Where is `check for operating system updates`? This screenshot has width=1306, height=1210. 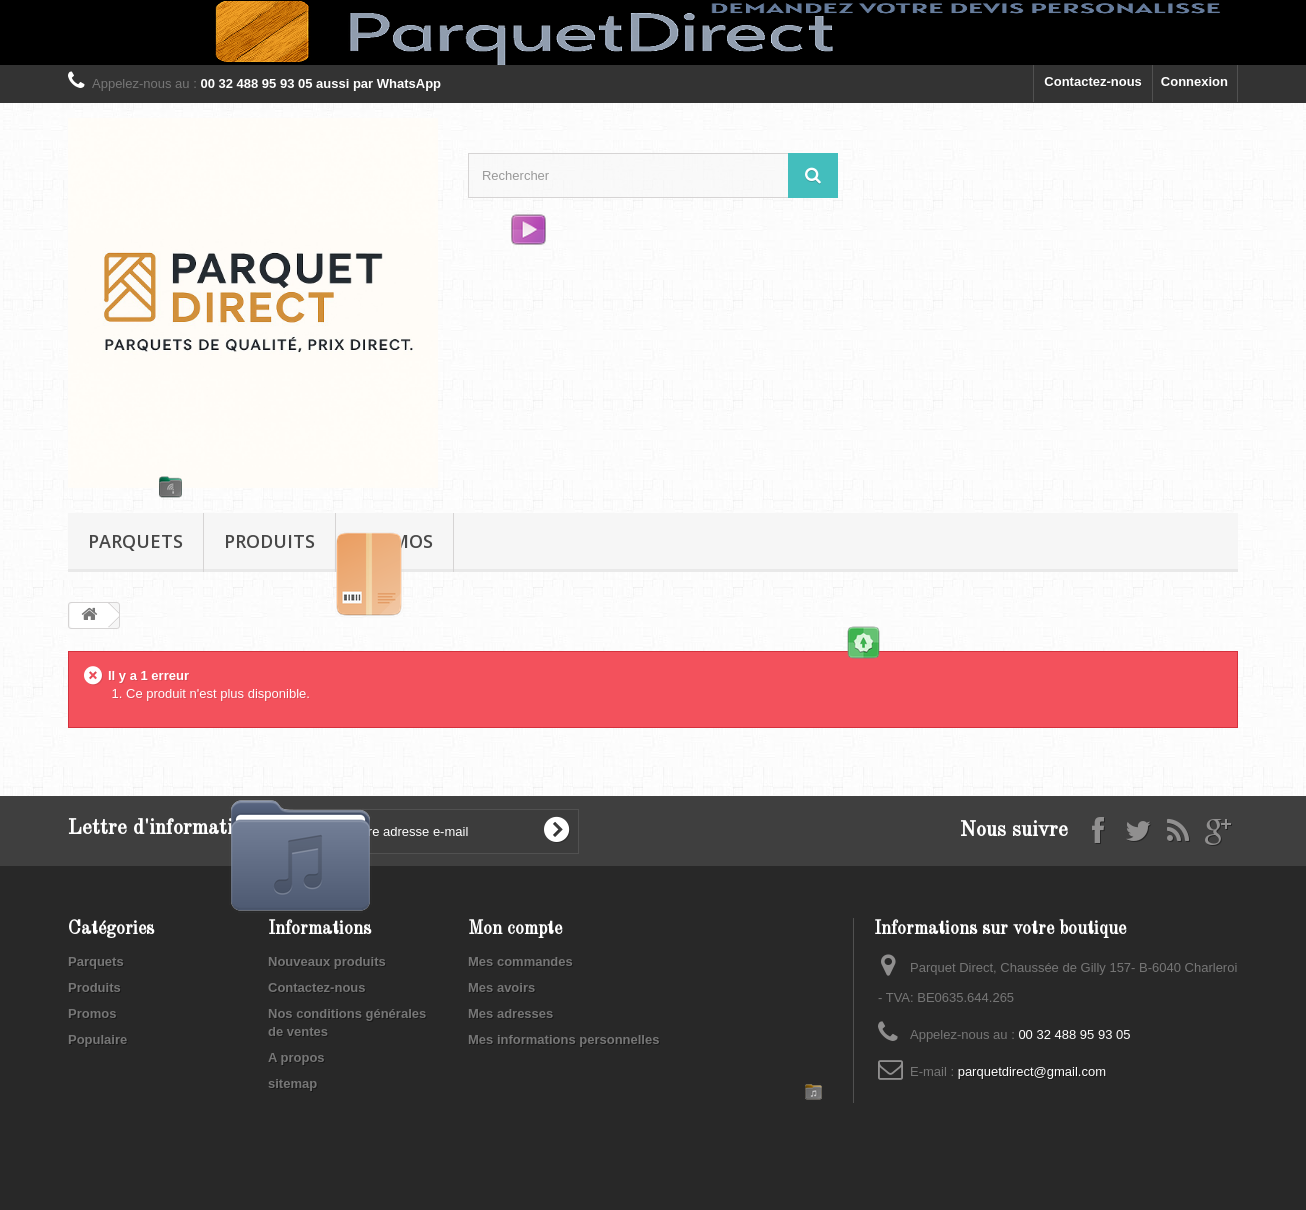
check for operating system updates is located at coordinates (863, 642).